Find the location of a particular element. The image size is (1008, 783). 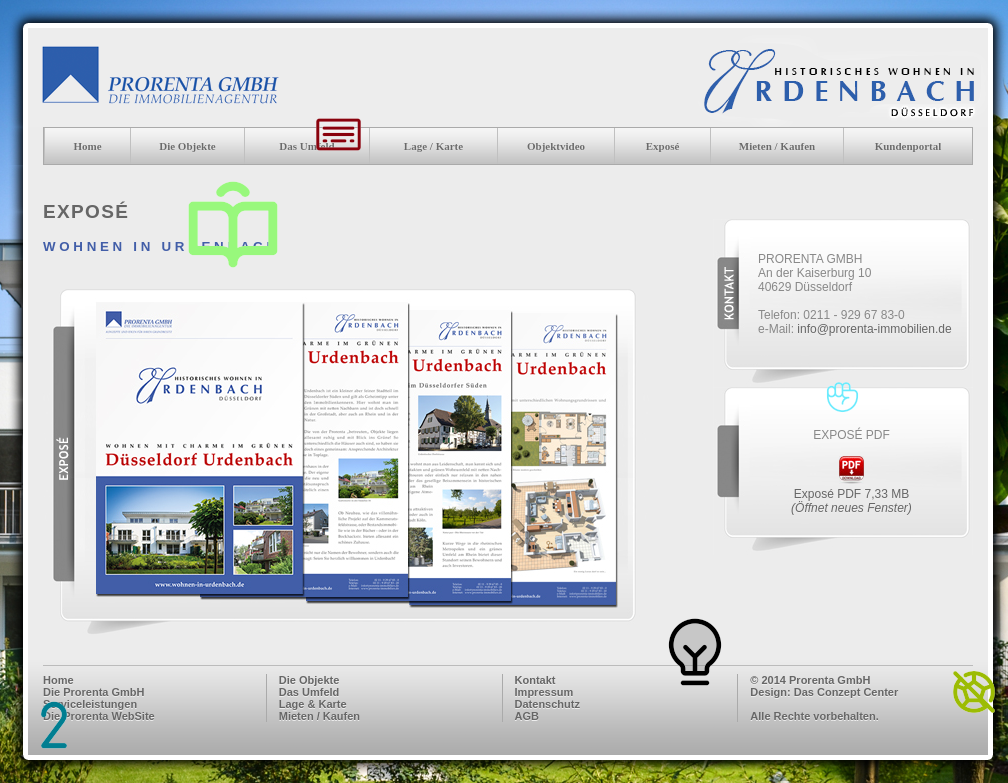

open on-screen keyboard is located at coordinates (338, 134).